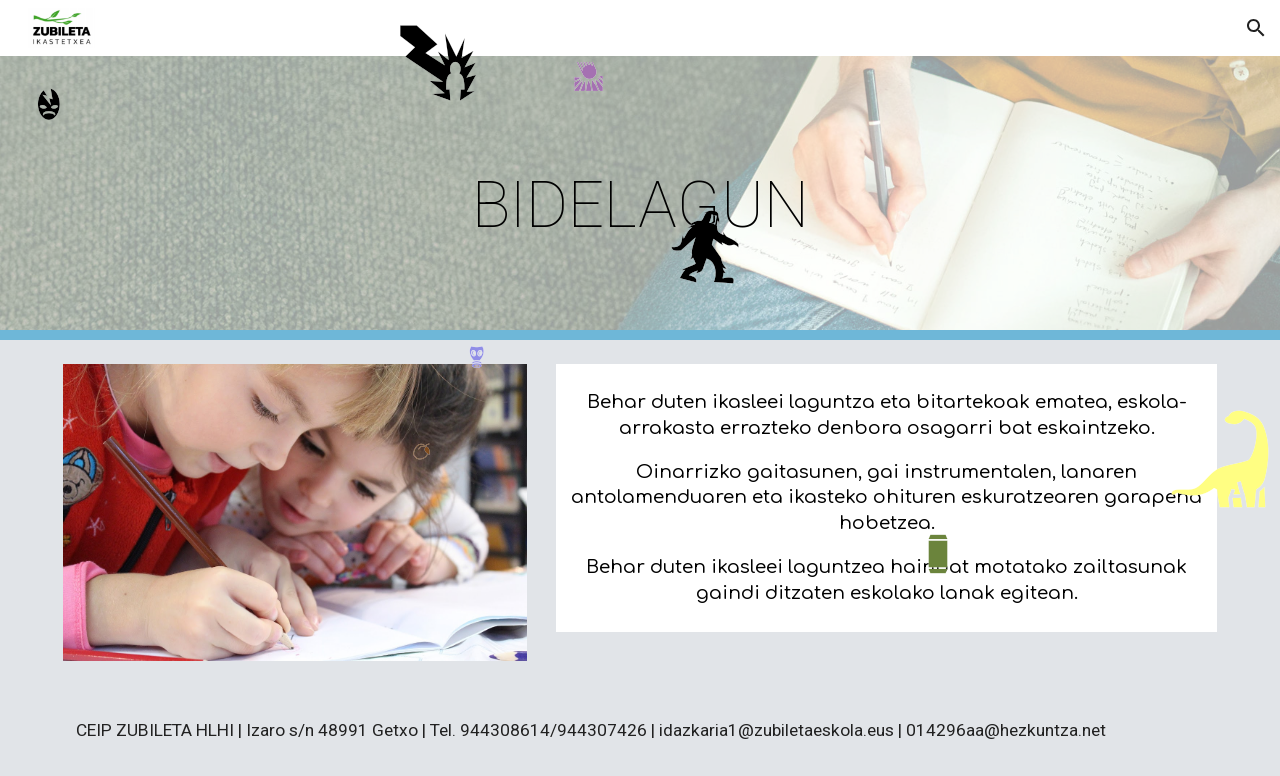 This screenshot has width=1280, height=776. Describe the element at coordinates (438, 63) in the screenshot. I see `indicates a character has been struck by lightning` at that location.